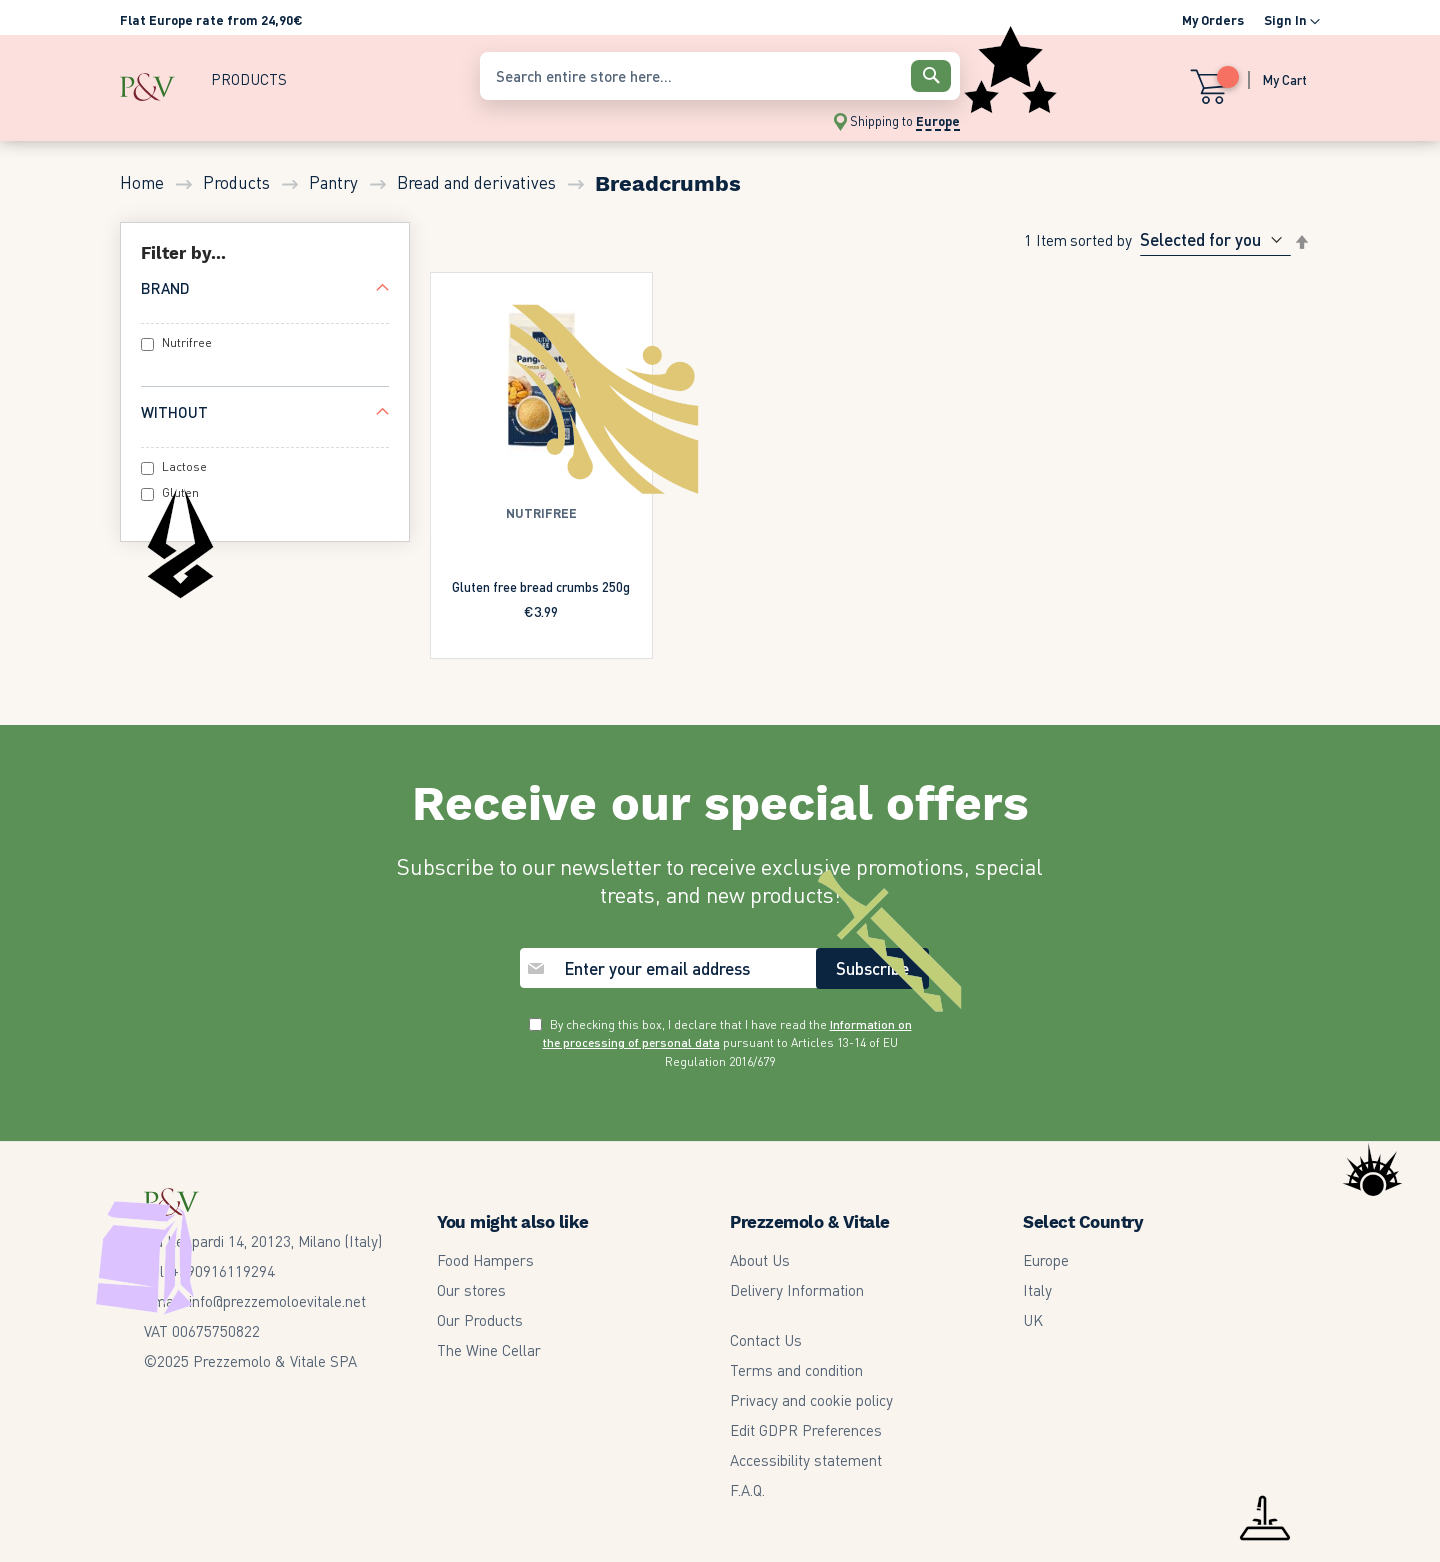  Describe the element at coordinates (1010, 69) in the screenshot. I see `view your ratings or reviews` at that location.